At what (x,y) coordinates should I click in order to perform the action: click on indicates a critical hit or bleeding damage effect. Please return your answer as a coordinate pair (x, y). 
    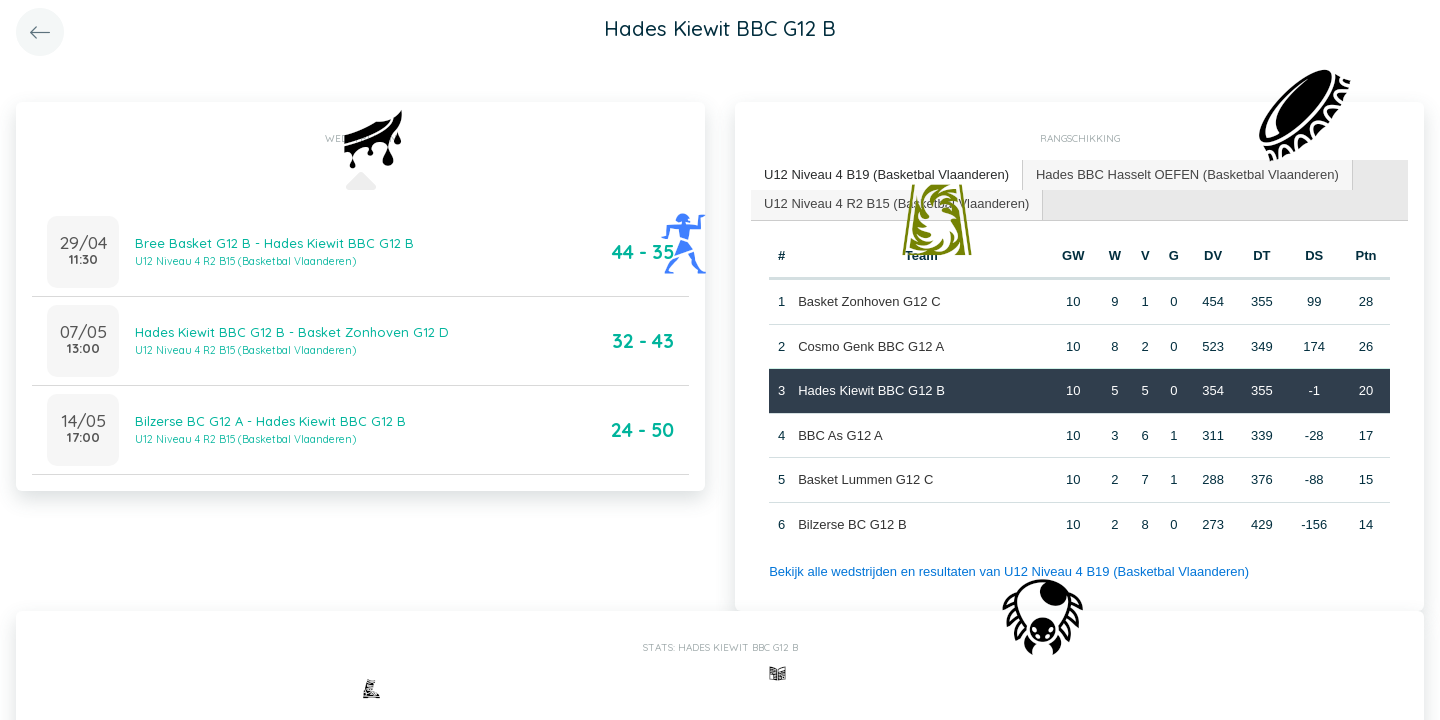
    Looking at the image, I should click on (373, 139).